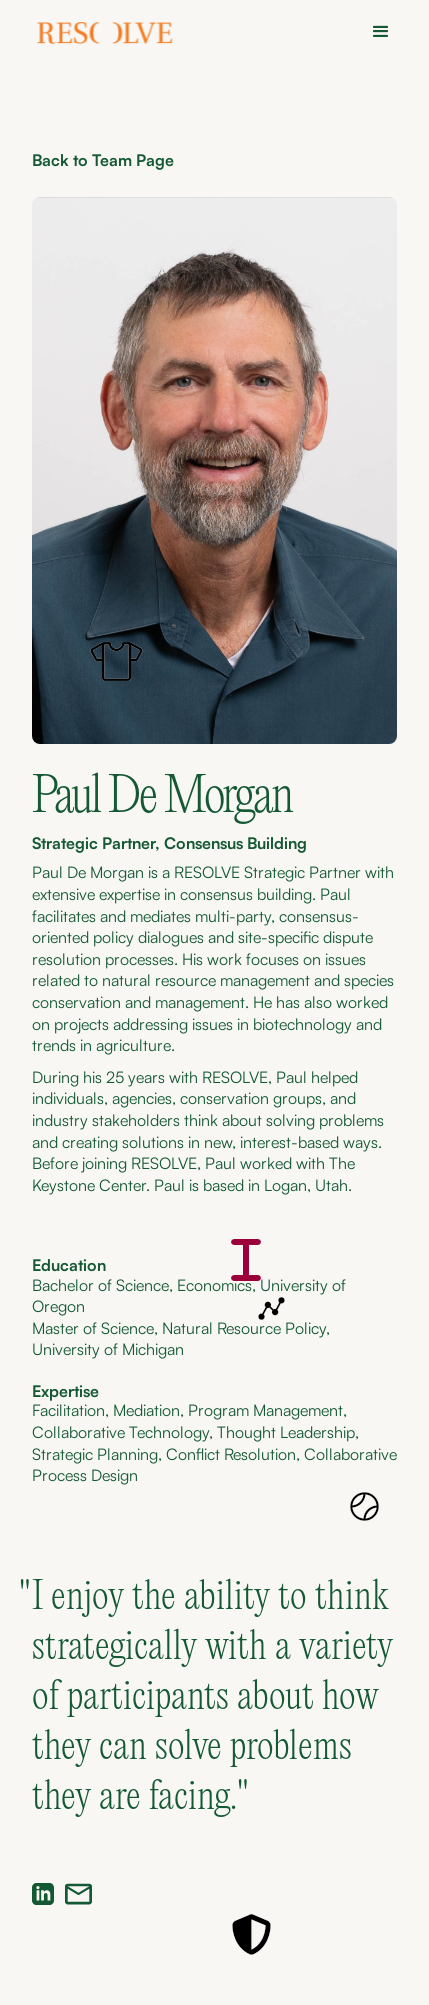 This screenshot has height=2005, width=429. I want to click on access security or privacy settings, so click(251, 1934).